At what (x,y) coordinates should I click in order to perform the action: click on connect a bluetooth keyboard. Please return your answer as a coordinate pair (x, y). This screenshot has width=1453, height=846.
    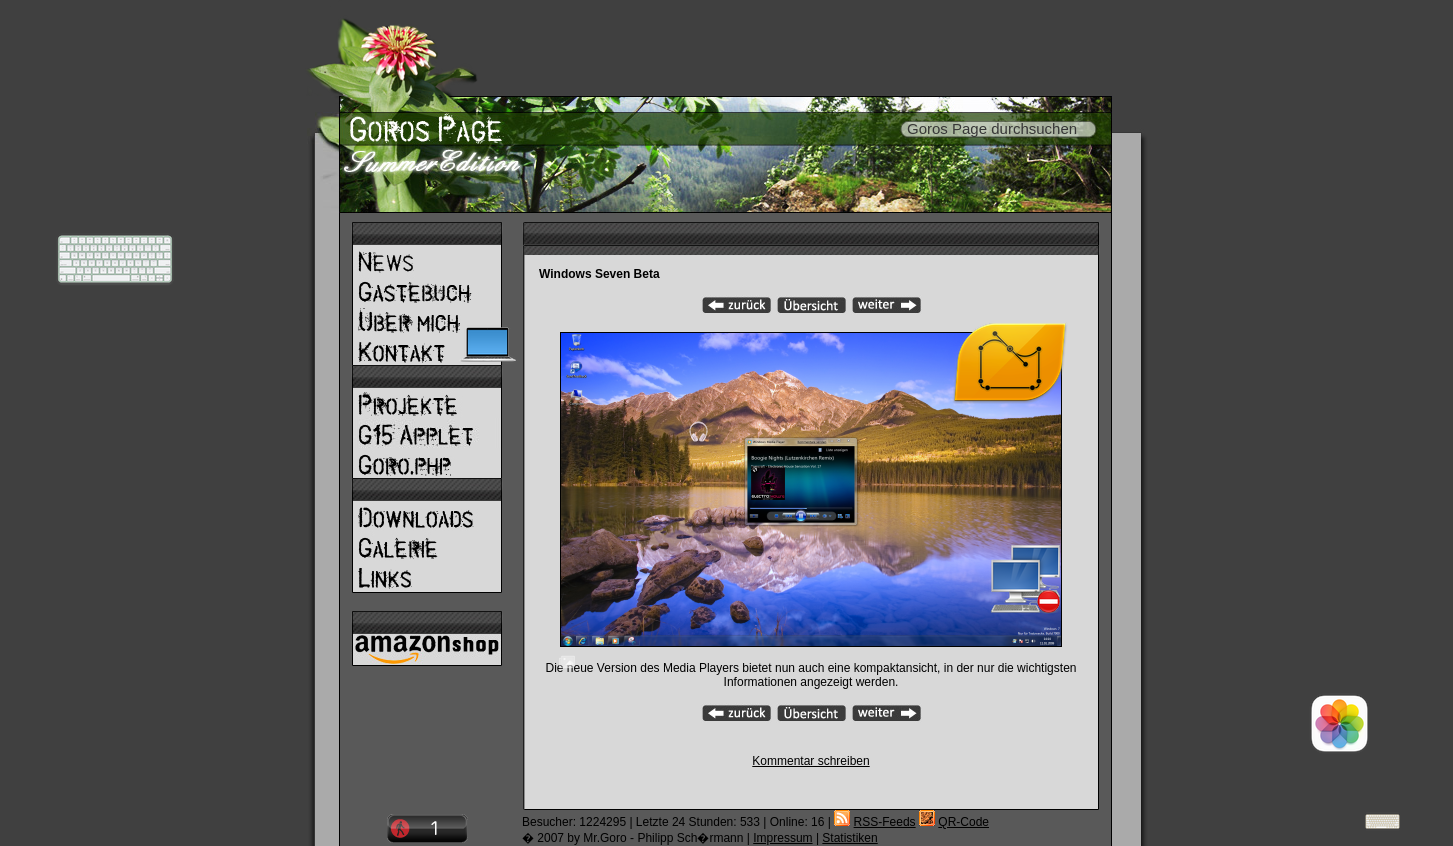
    Looking at the image, I should click on (1382, 821).